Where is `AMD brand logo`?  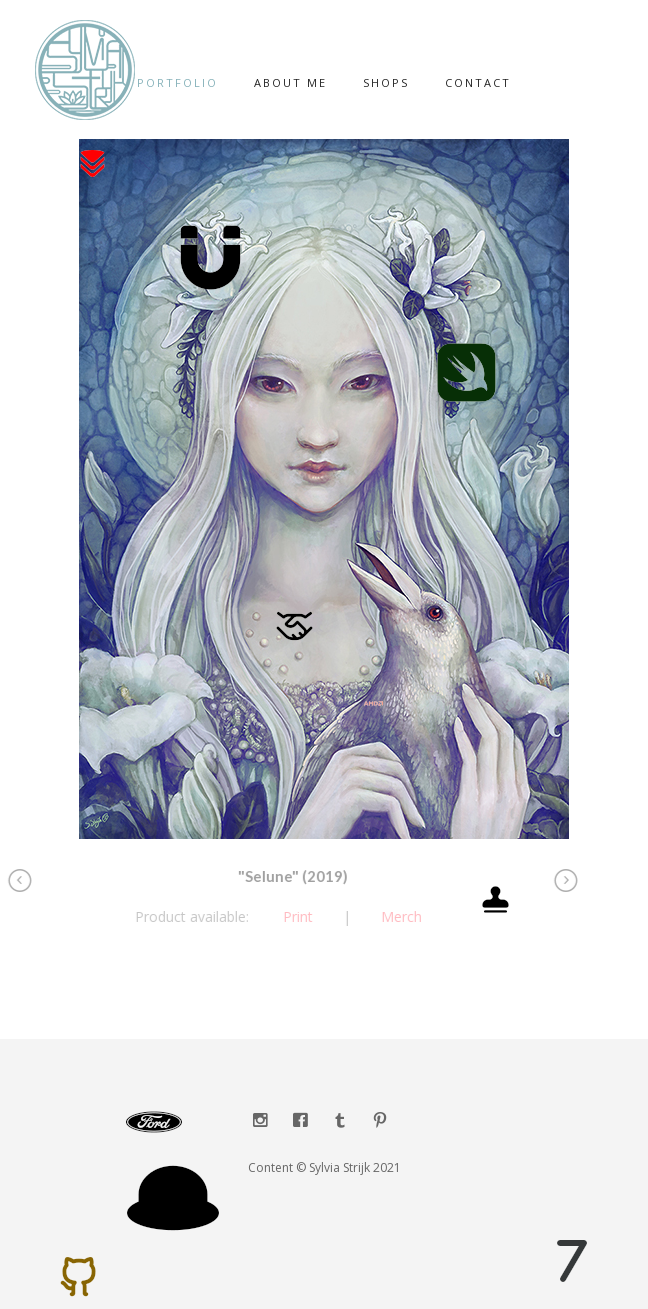 AMD brand logo is located at coordinates (373, 703).